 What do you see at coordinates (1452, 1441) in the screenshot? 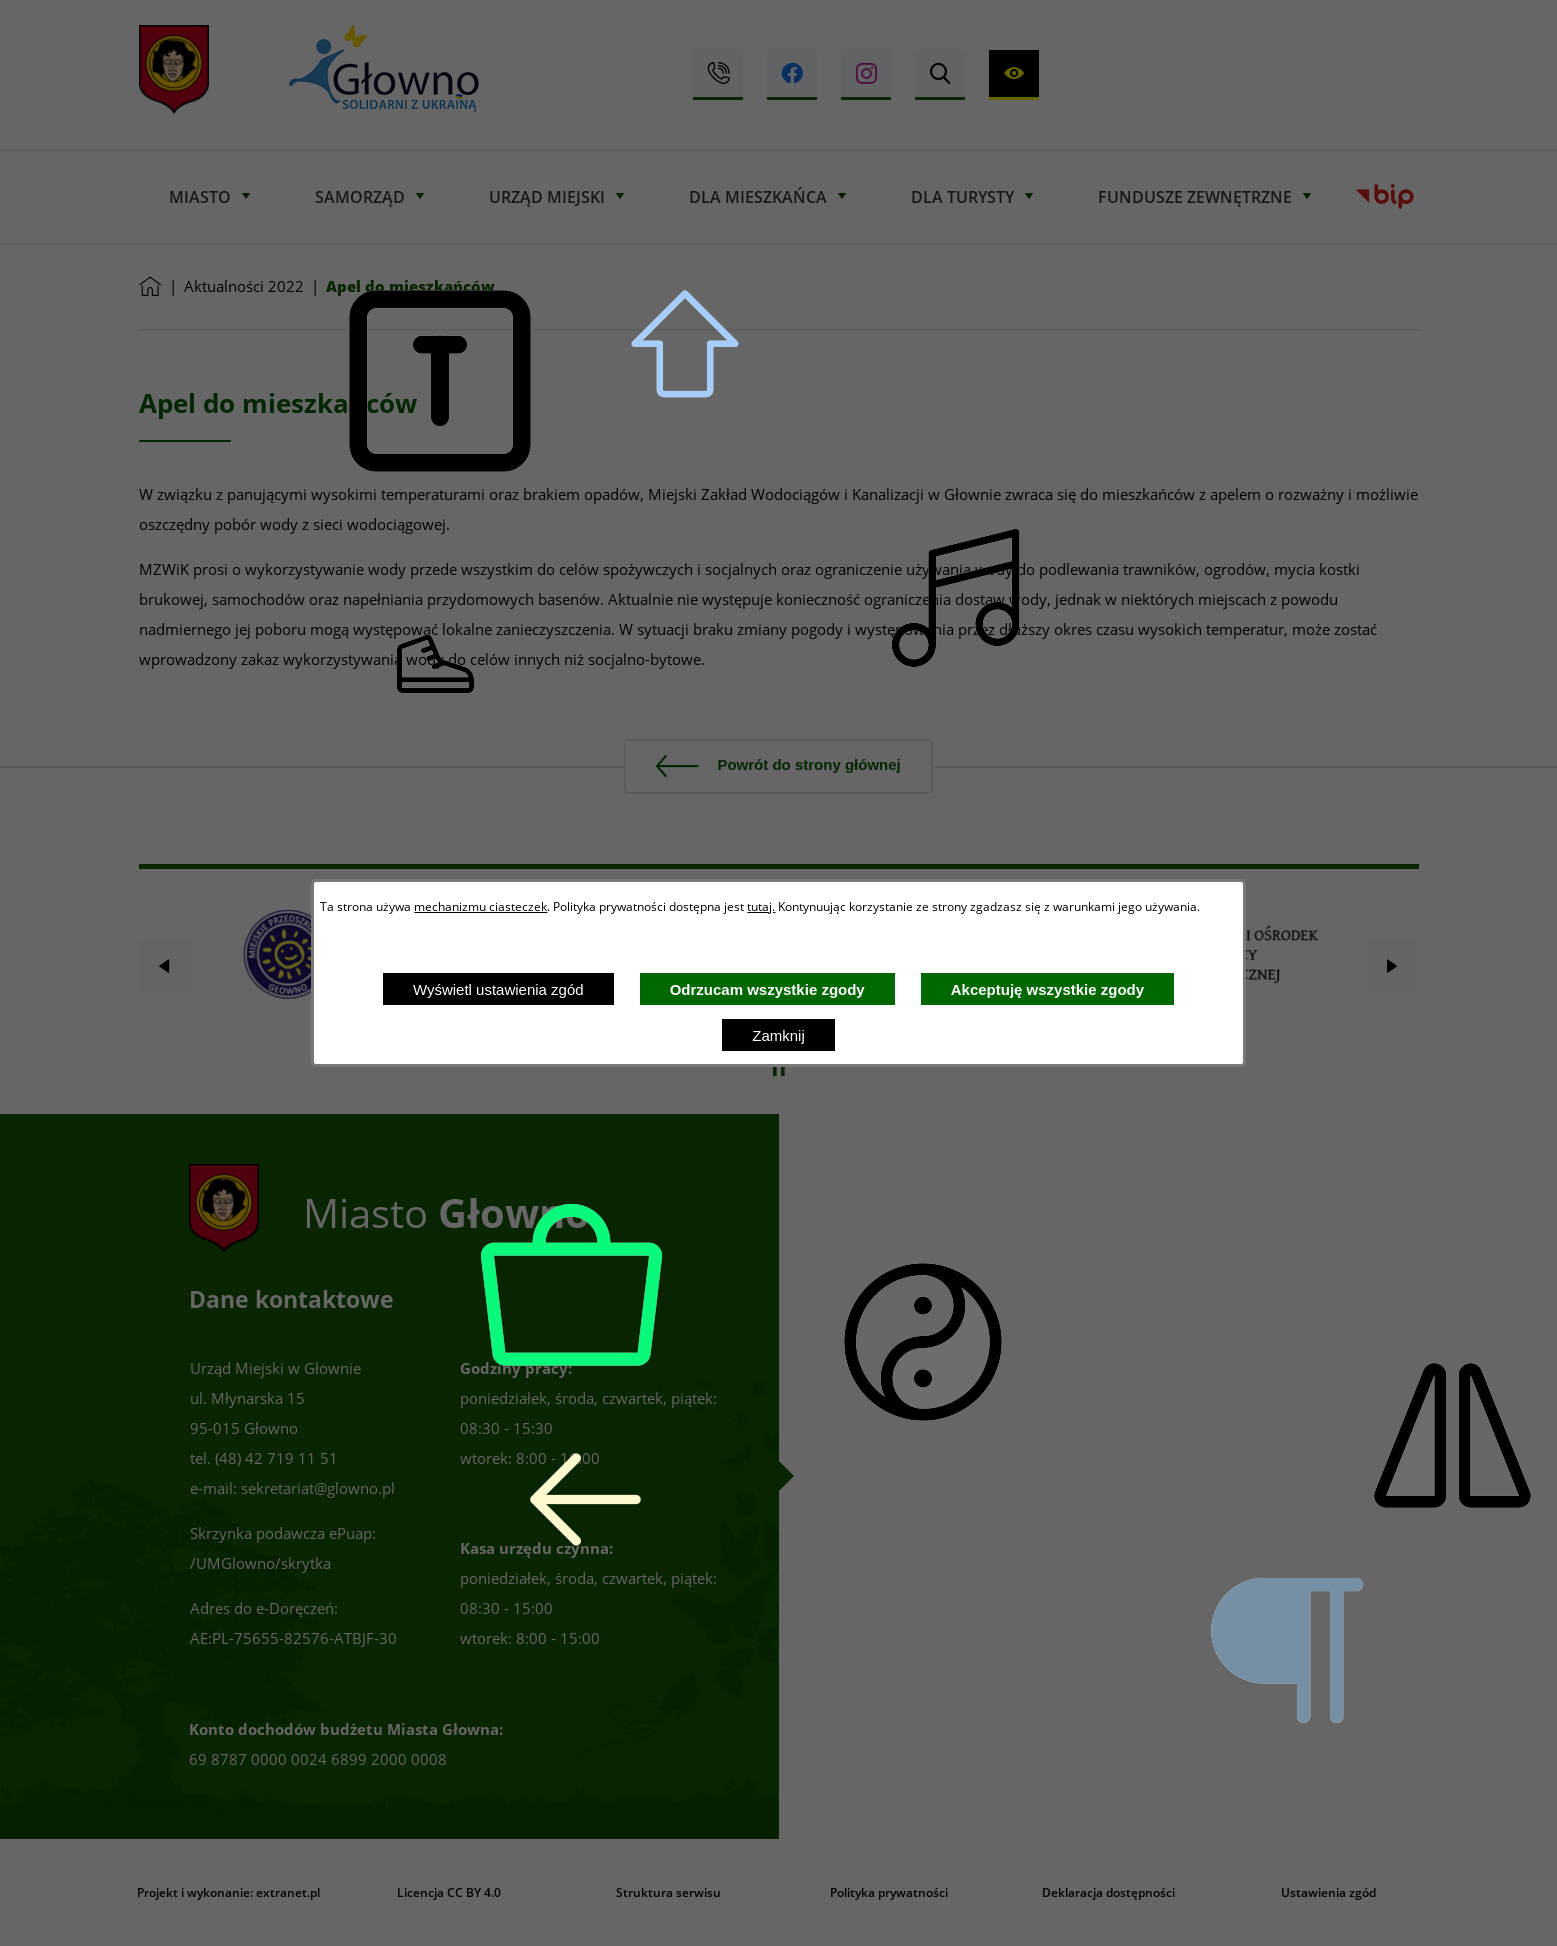
I see `flip image horizontally` at bounding box center [1452, 1441].